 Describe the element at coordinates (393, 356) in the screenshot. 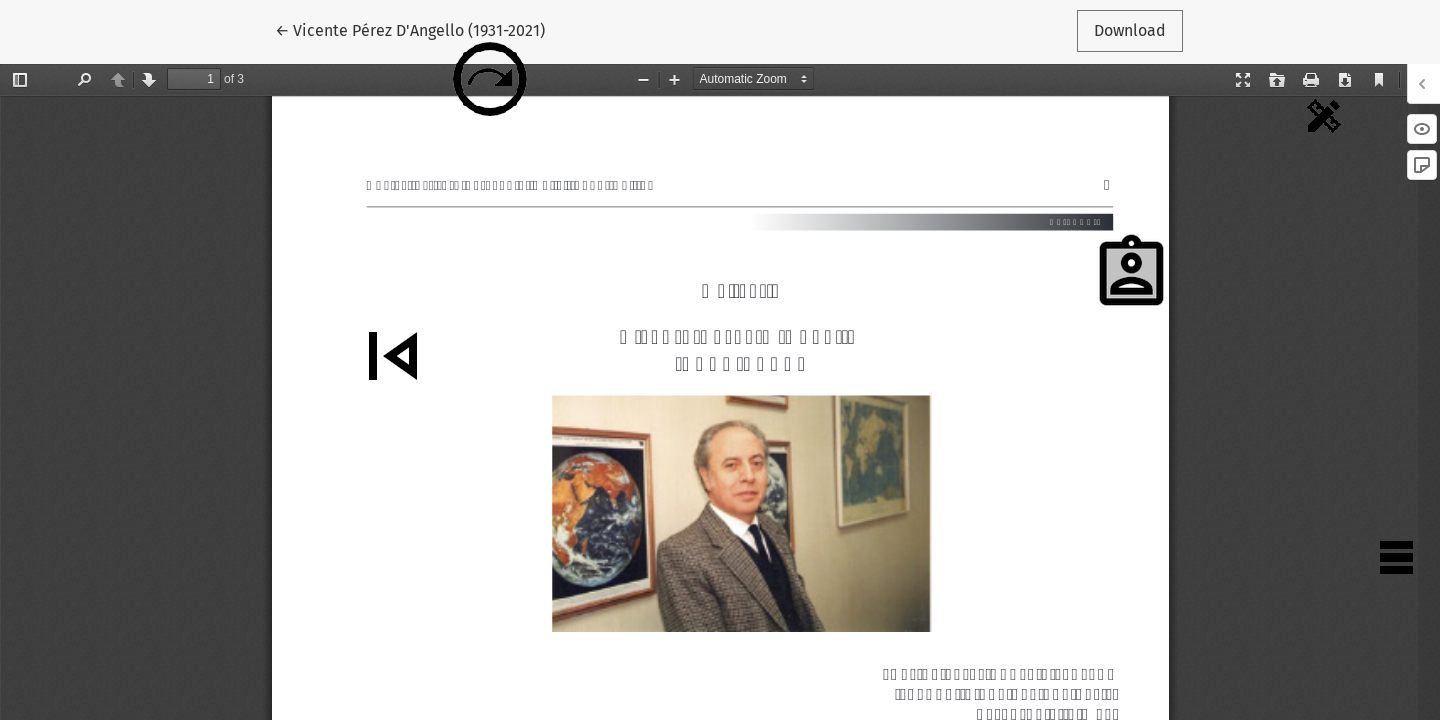

I see `skip to previous track` at that location.